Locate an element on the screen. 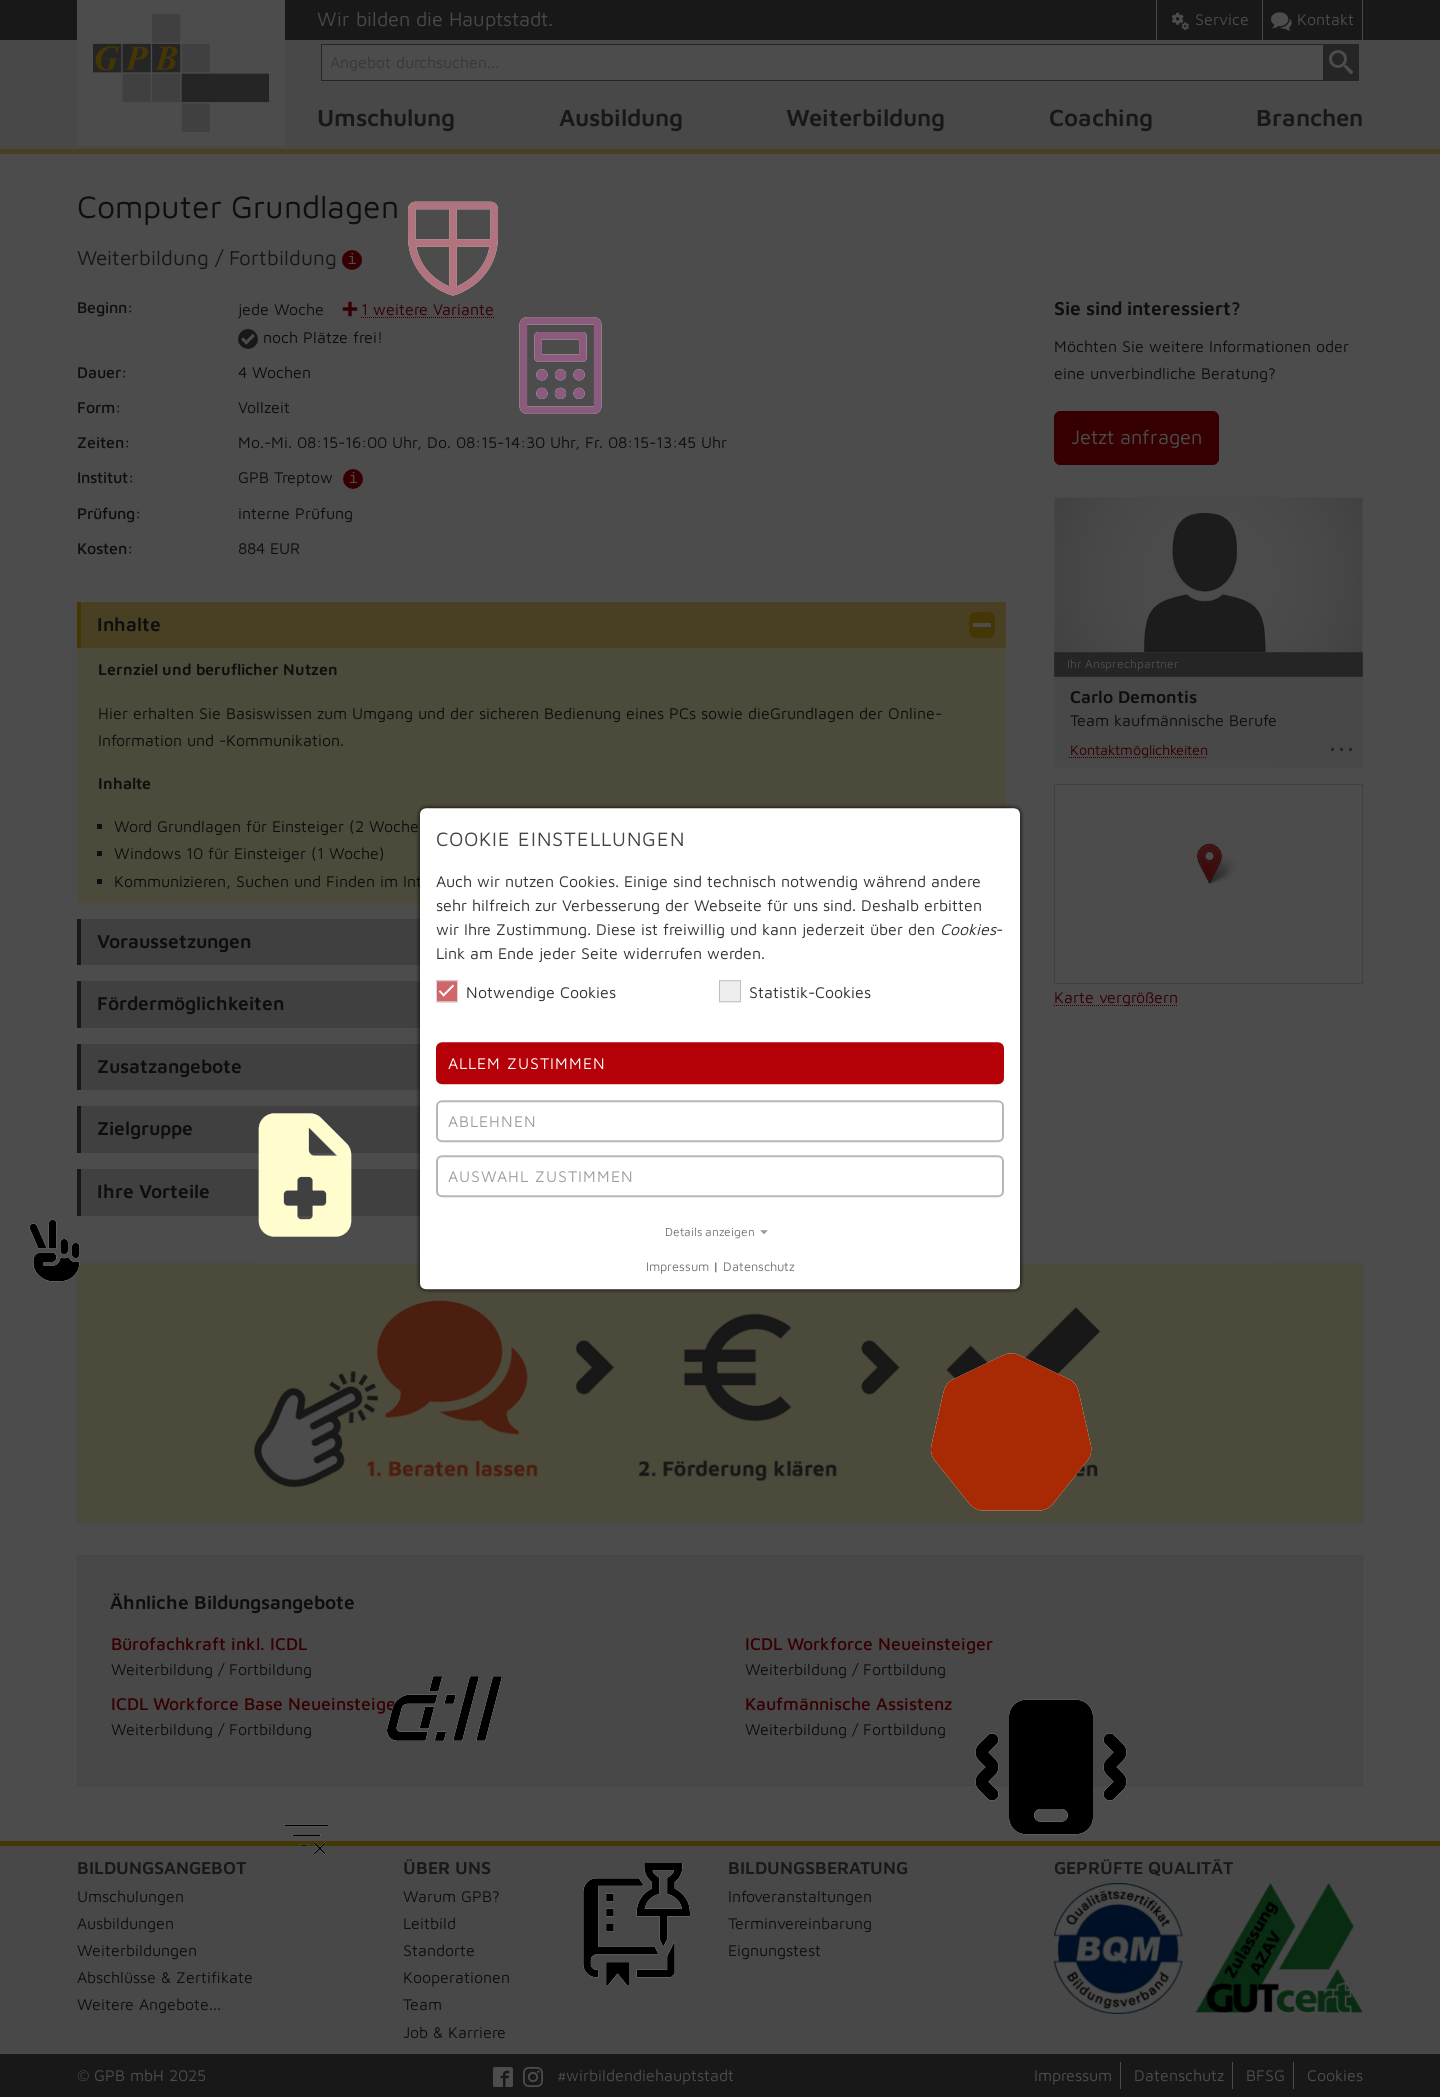  view security or protection settings is located at coordinates (453, 243).